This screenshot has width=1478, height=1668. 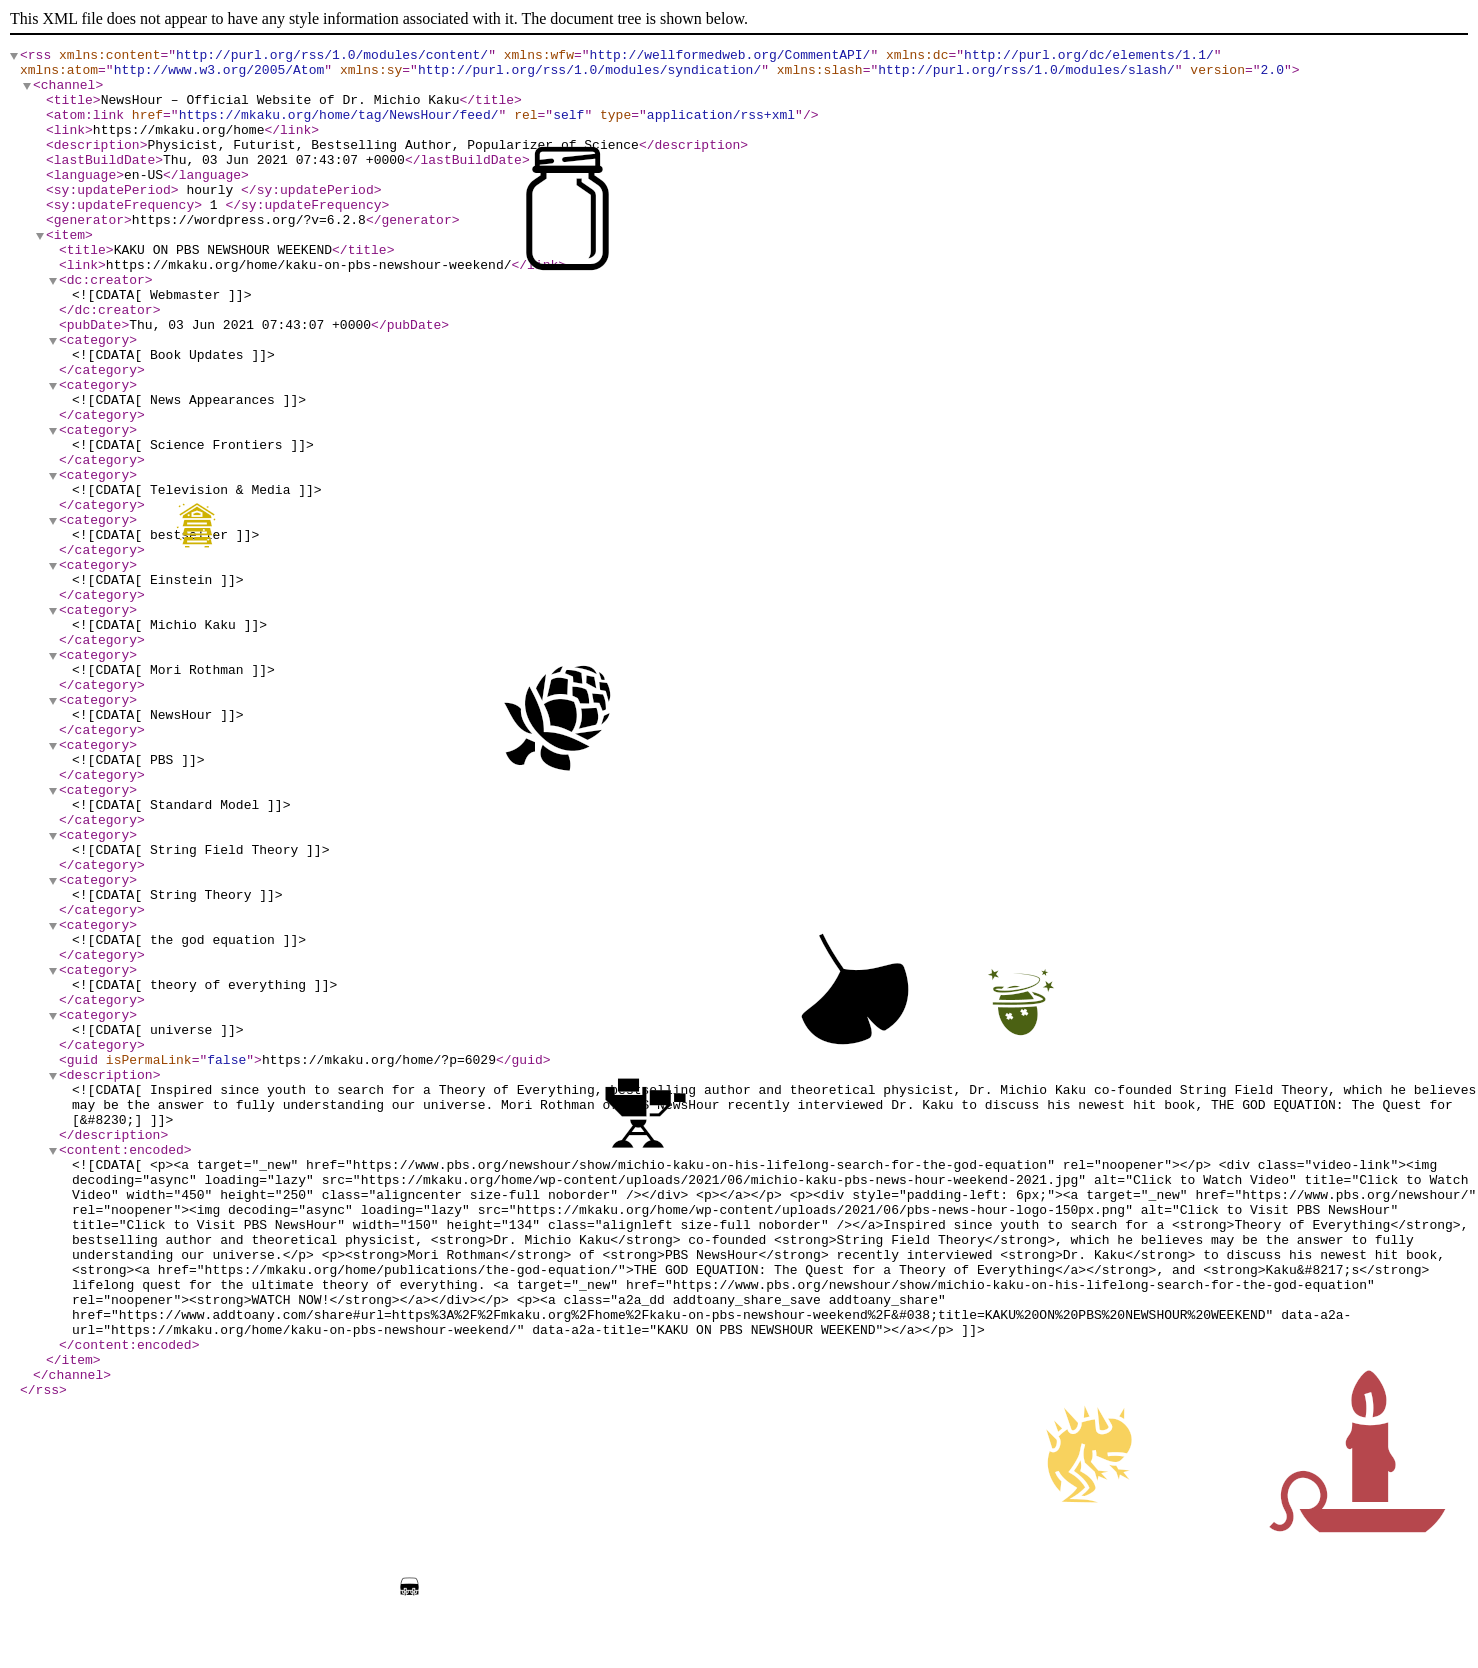 I want to click on access your shopping bag or cart, so click(x=409, y=1586).